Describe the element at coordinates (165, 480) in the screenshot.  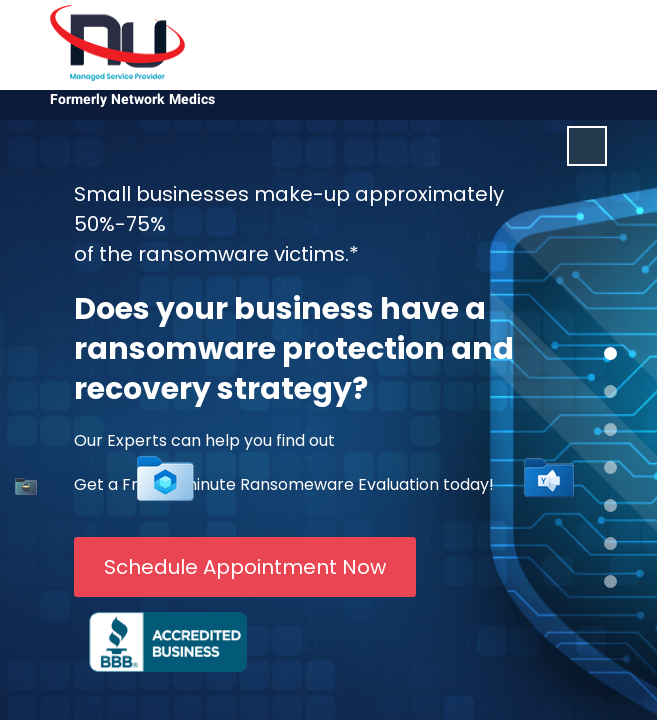
I see `open folder containing microsoft dynamics 365 remote assist files` at that location.